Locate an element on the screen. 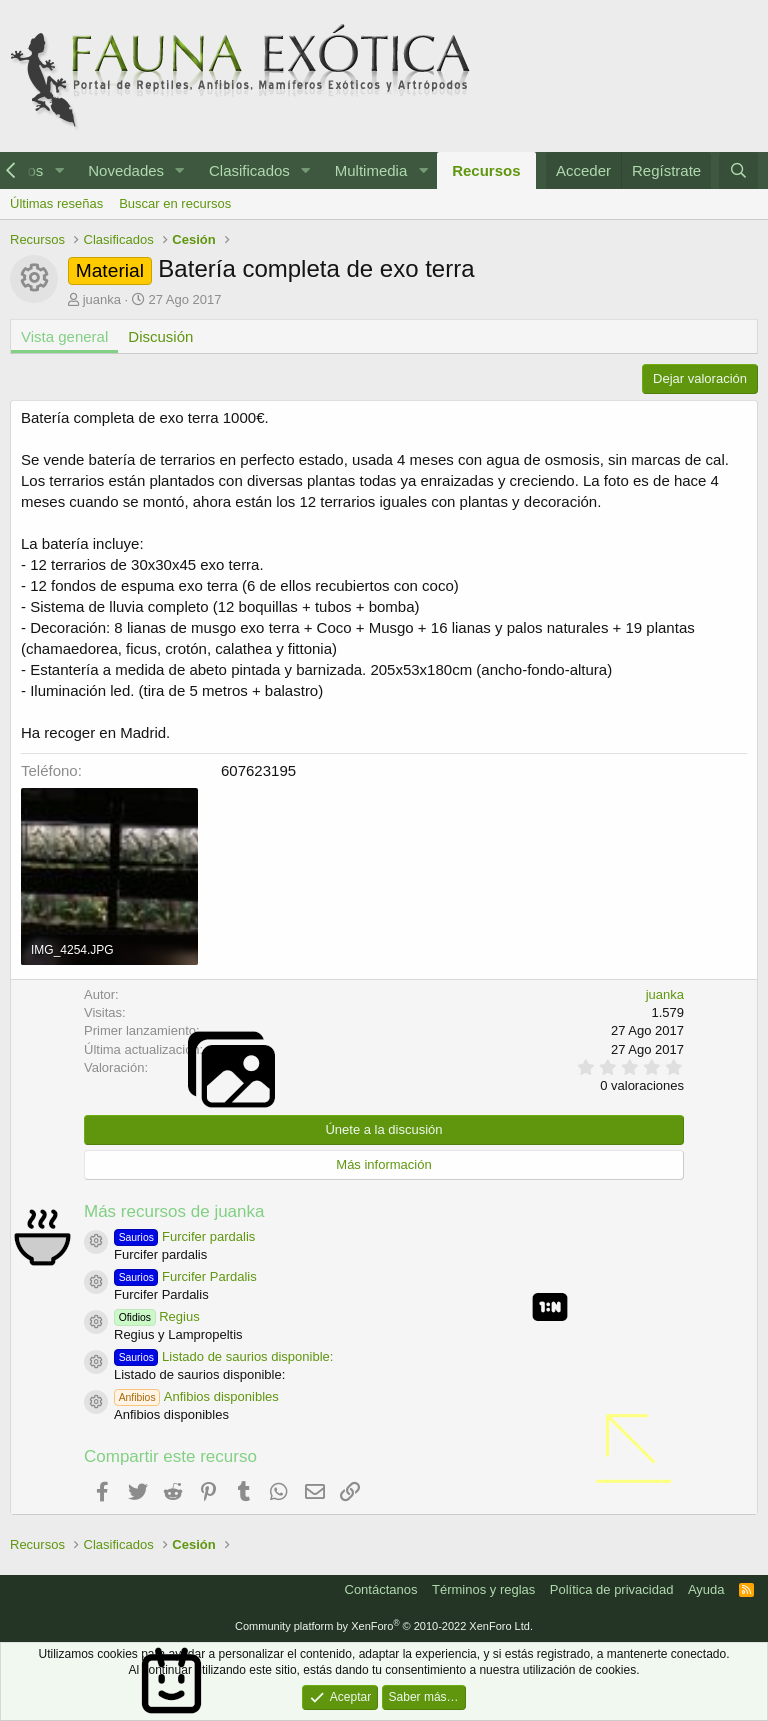 Image resolution: width=768 pixels, height=1721 pixels. navigate to the top-left or home position is located at coordinates (630, 1448).